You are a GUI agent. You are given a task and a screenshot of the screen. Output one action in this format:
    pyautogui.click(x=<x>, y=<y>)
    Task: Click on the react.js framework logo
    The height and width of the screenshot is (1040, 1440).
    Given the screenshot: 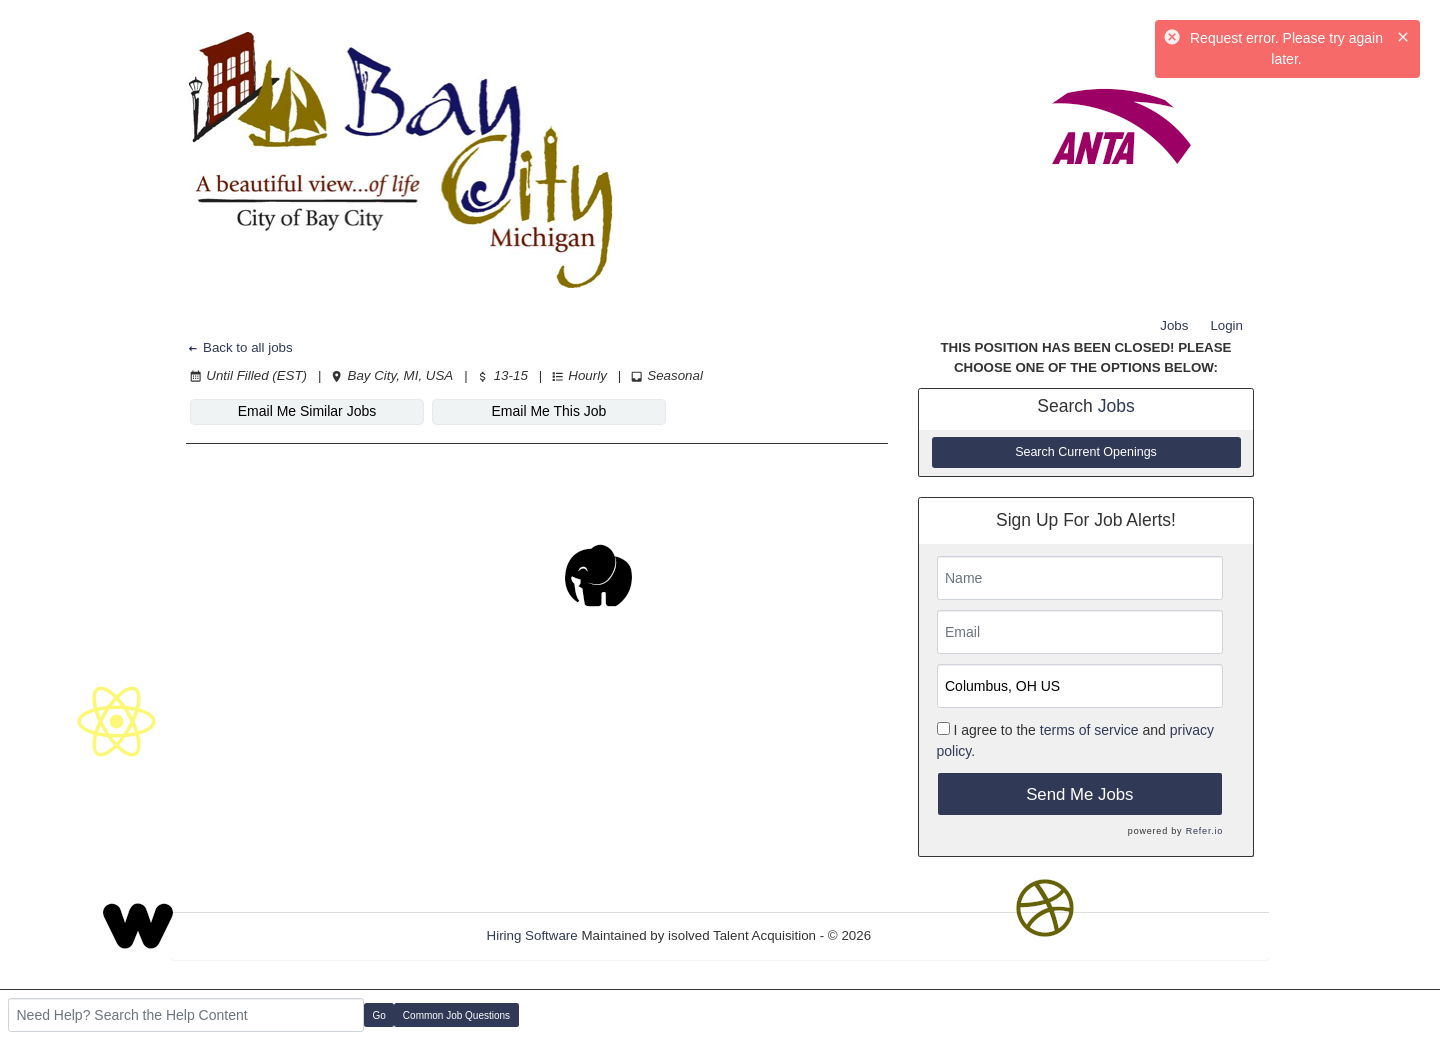 What is the action you would take?
    pyautogui.click(x=116, y=721)
    